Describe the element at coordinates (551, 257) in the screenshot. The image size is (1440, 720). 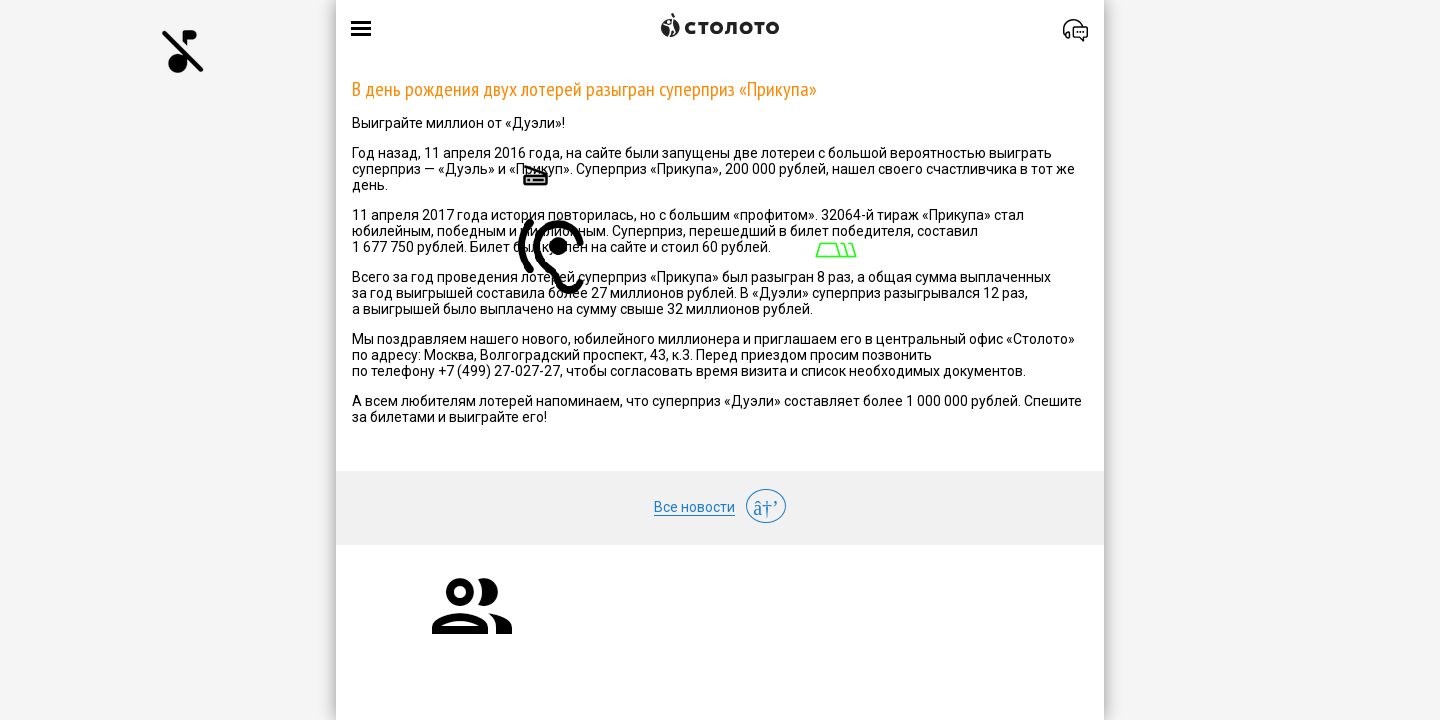
I see `access hearing or audio accessibility settings` at that location.